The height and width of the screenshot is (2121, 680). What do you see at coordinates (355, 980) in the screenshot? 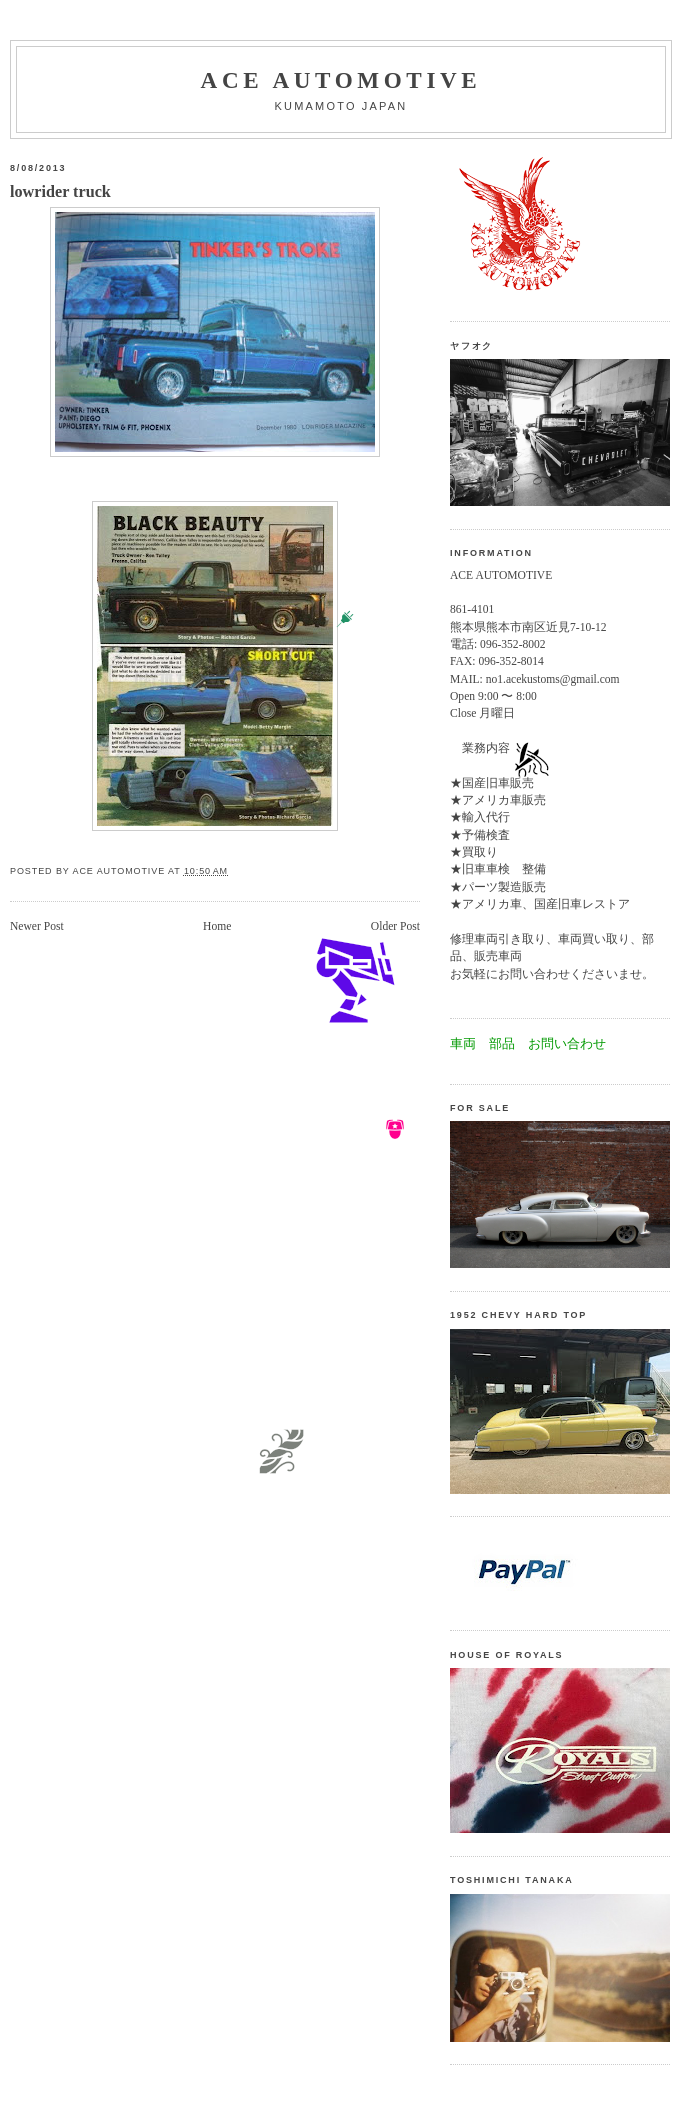
I see `explore the map on foot` at bounding box center [355, 980].